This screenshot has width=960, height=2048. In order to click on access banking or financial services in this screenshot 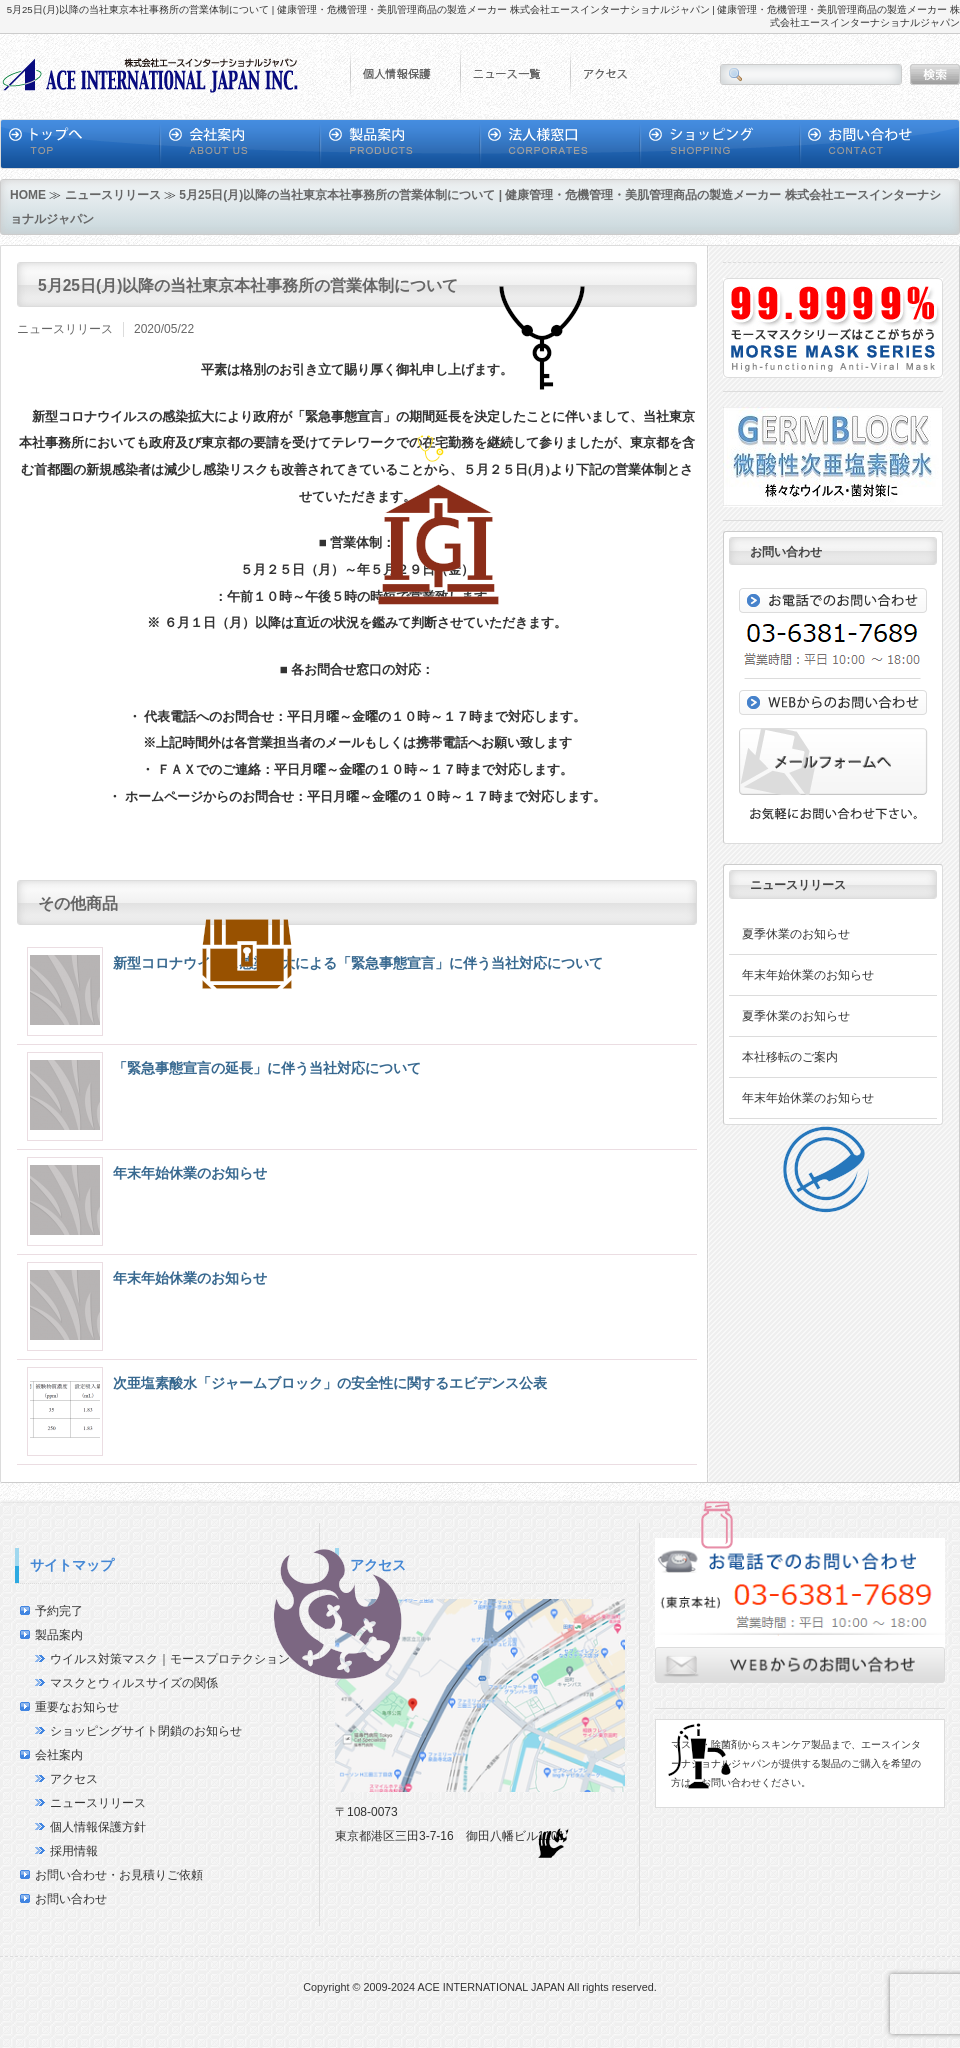, I will do `click(438, 544)`.